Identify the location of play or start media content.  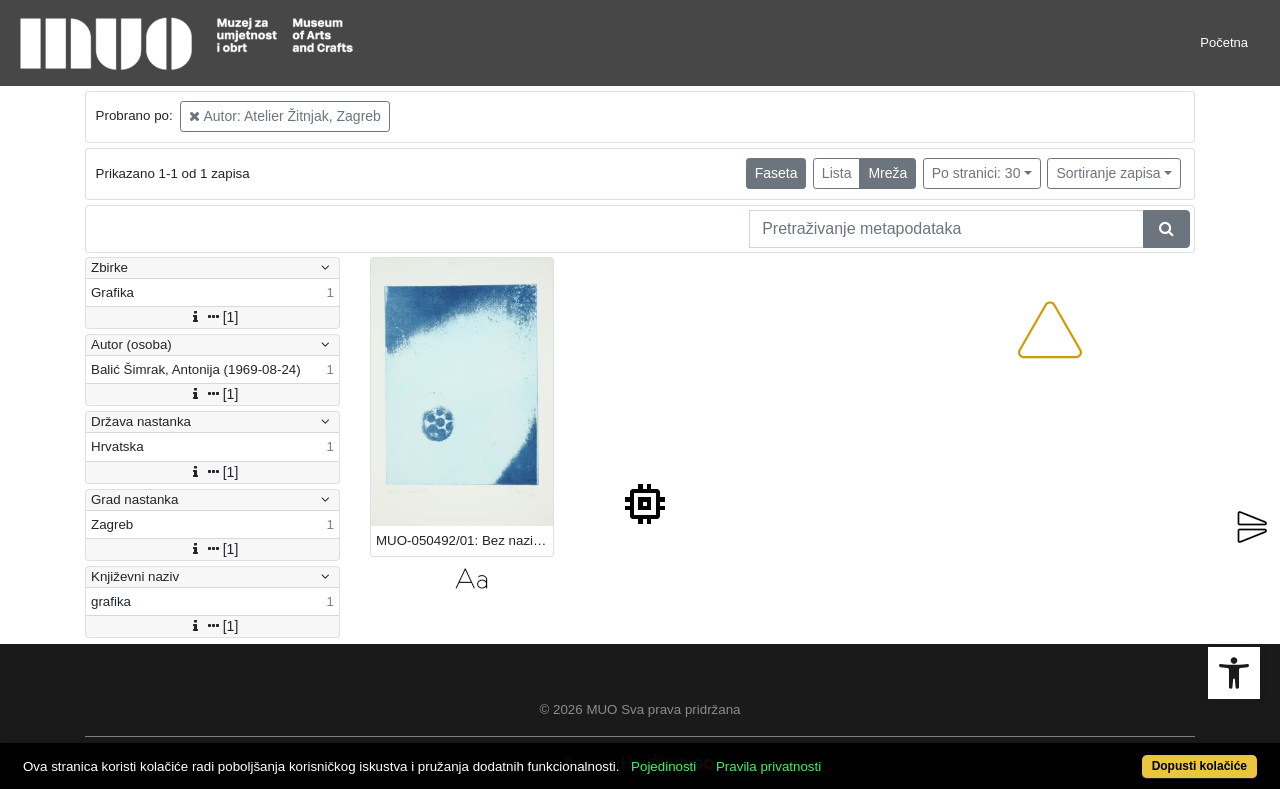
(1050, 331).